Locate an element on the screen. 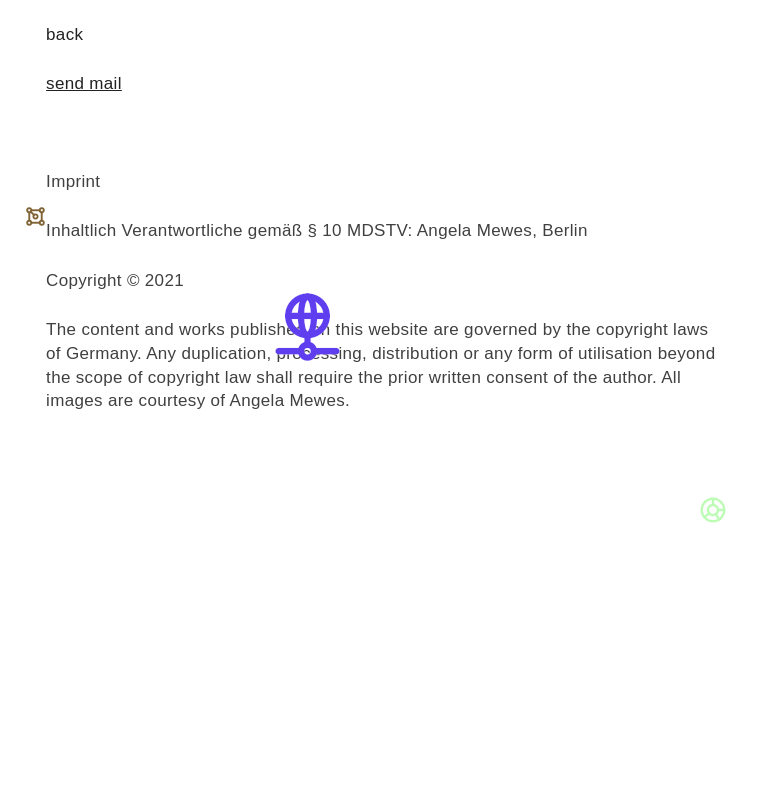 The height and width of the screenshot is (812, 768). view network connection status is located at coordinates (307, 325).